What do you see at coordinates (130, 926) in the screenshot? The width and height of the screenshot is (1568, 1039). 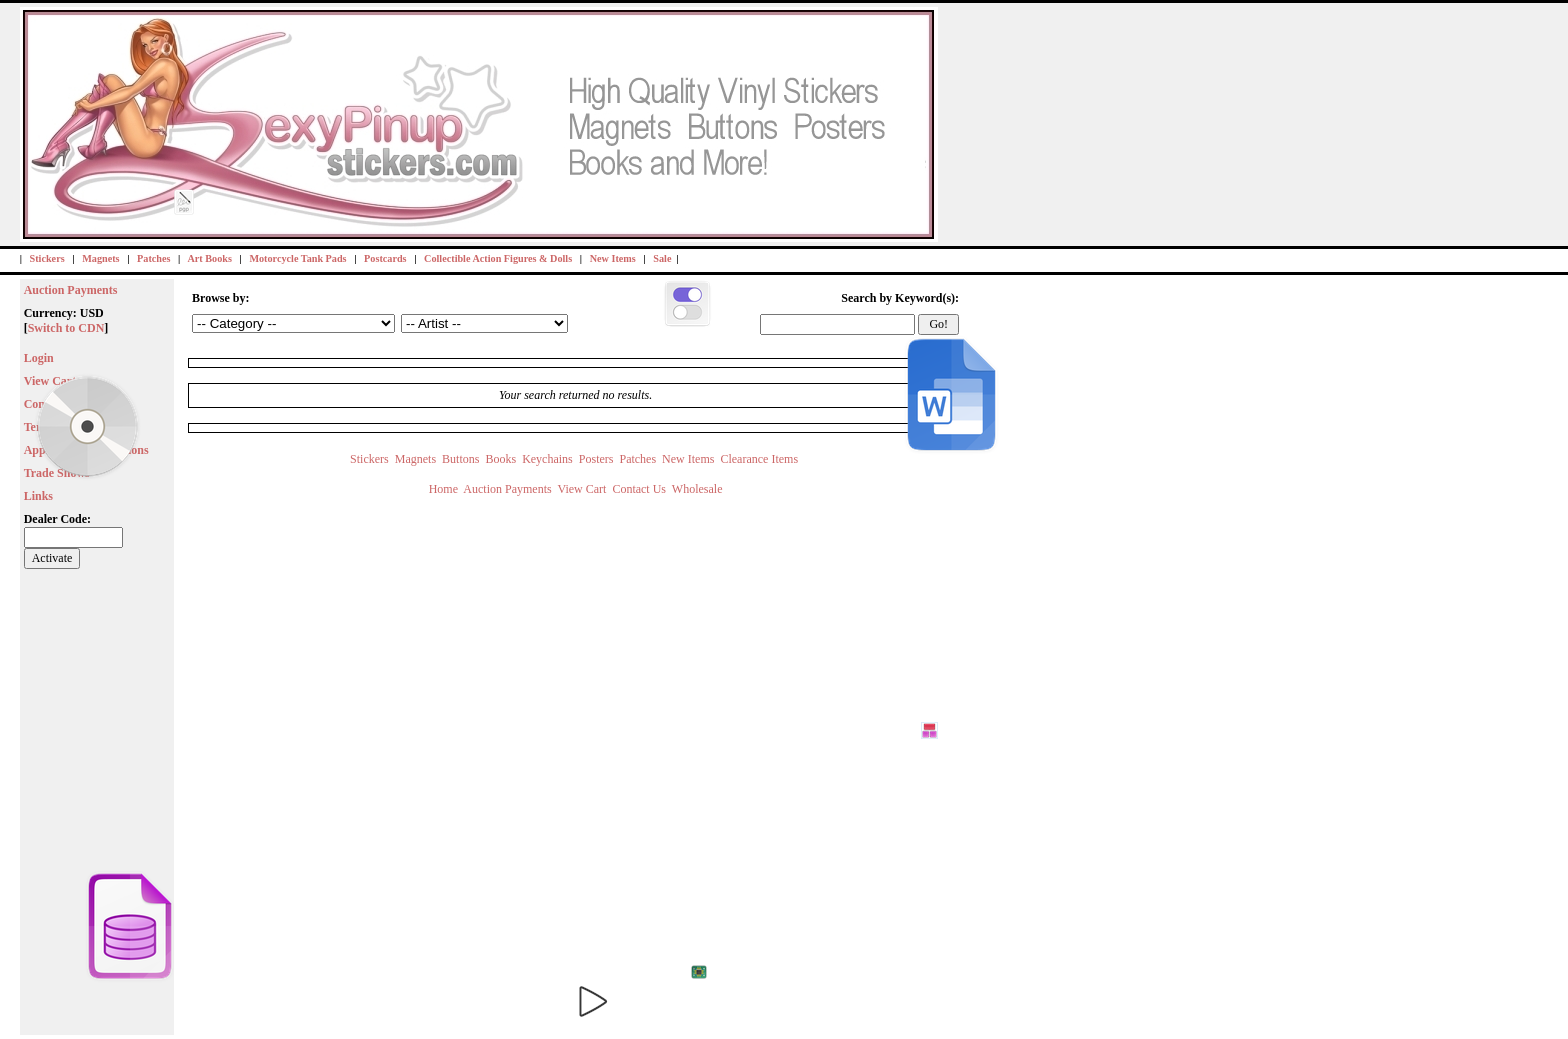 I see `libreoffice base database file` at bounding box center [130, 926].